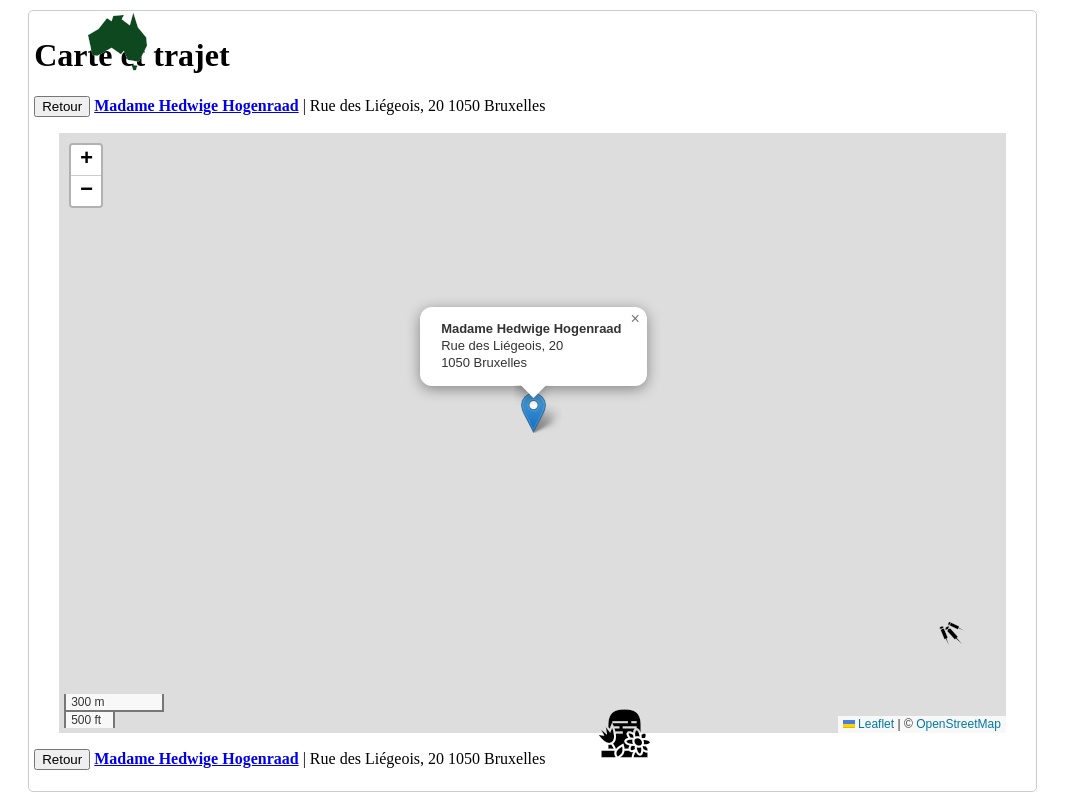  I want to click on indicates acupuncture or needle-based treatment, so click(951, 633).